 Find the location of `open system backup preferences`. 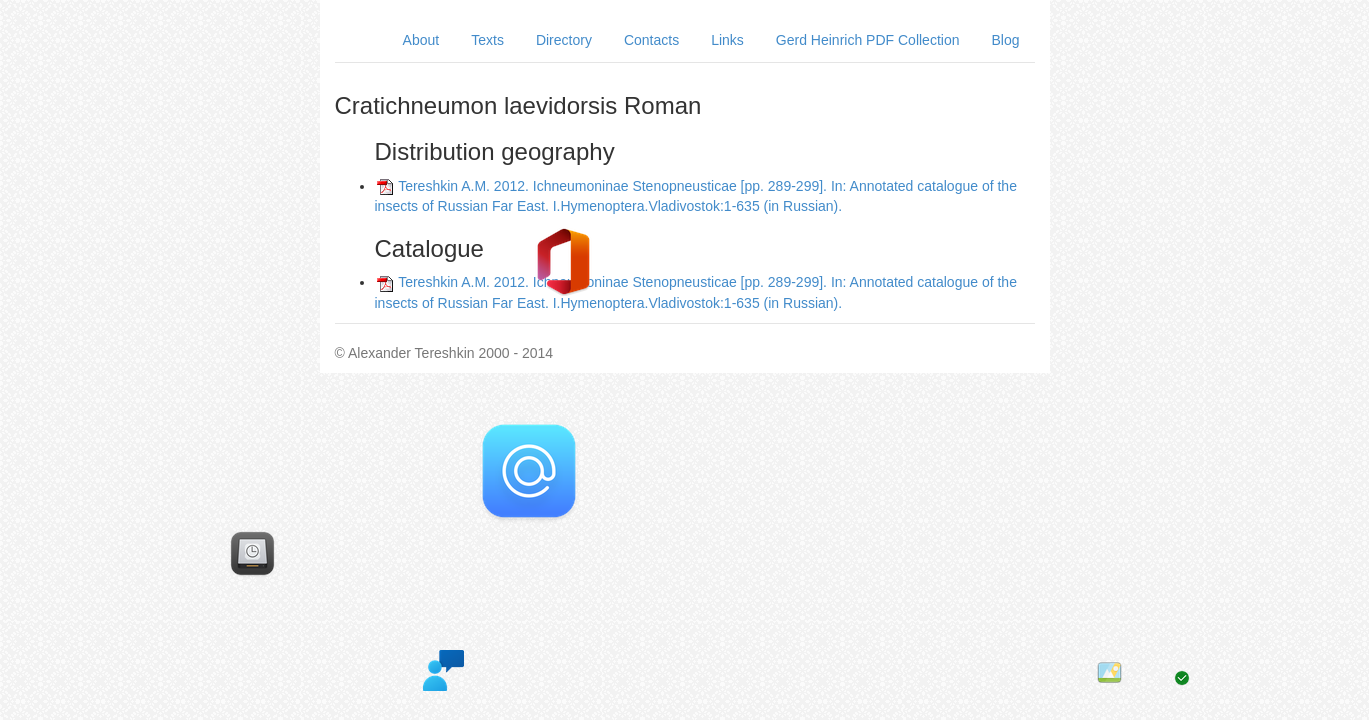

open system backup preferences is located at coordinates (252, 553).